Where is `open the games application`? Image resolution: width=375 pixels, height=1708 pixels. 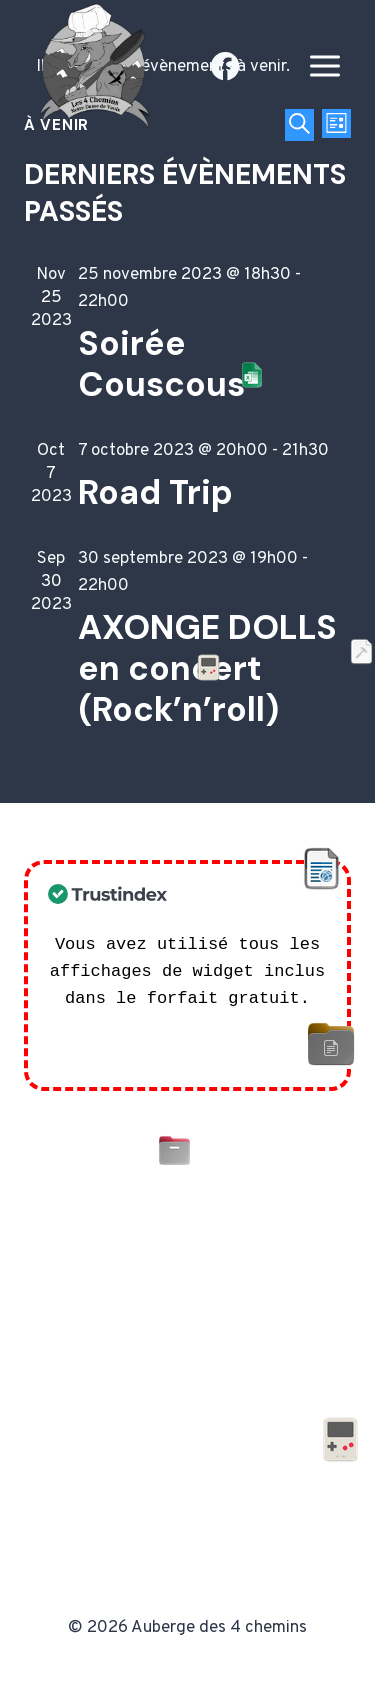
open the games application is located at coordinates (340, 1439).